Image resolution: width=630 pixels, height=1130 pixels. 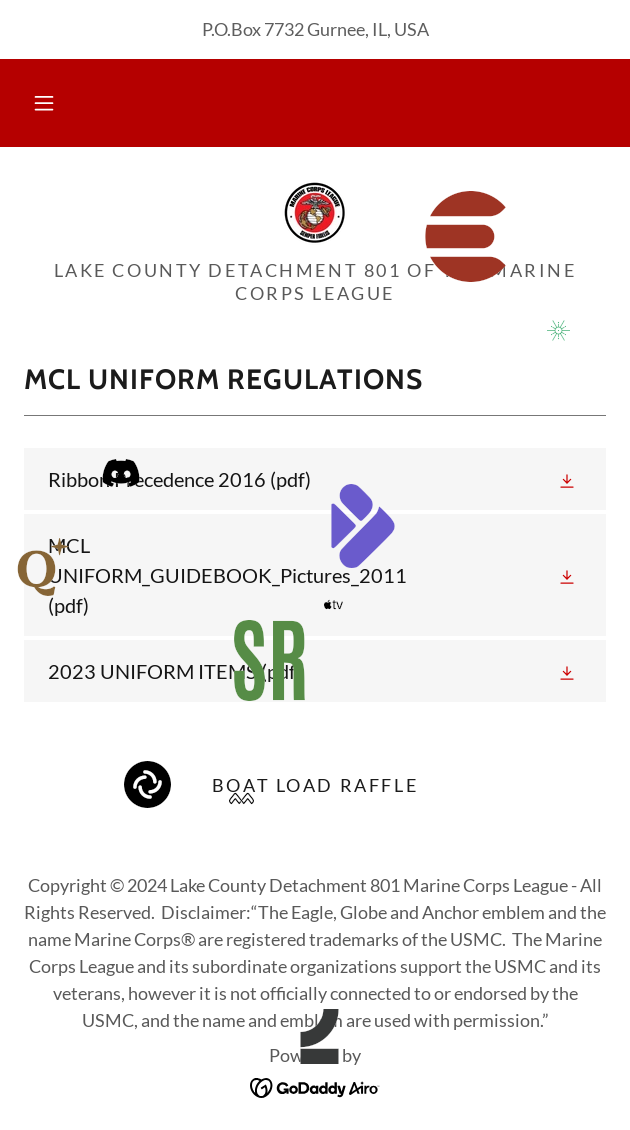 What do you see at coordinates (465, 236) in the screenshot?
I see `Elasticsearch service or integration` at bounding box center [465, 236].